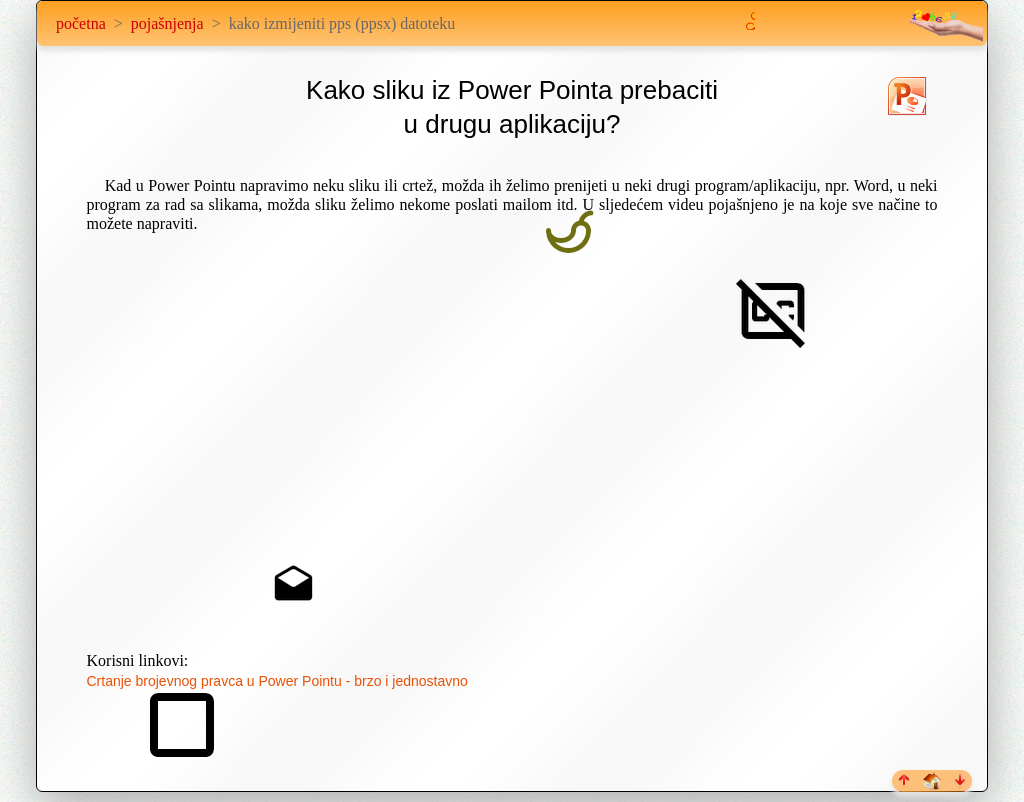  Describe the element at coordinates (571, 233) in the screenshot. I see `indicates spicy food or heat level` at that location.